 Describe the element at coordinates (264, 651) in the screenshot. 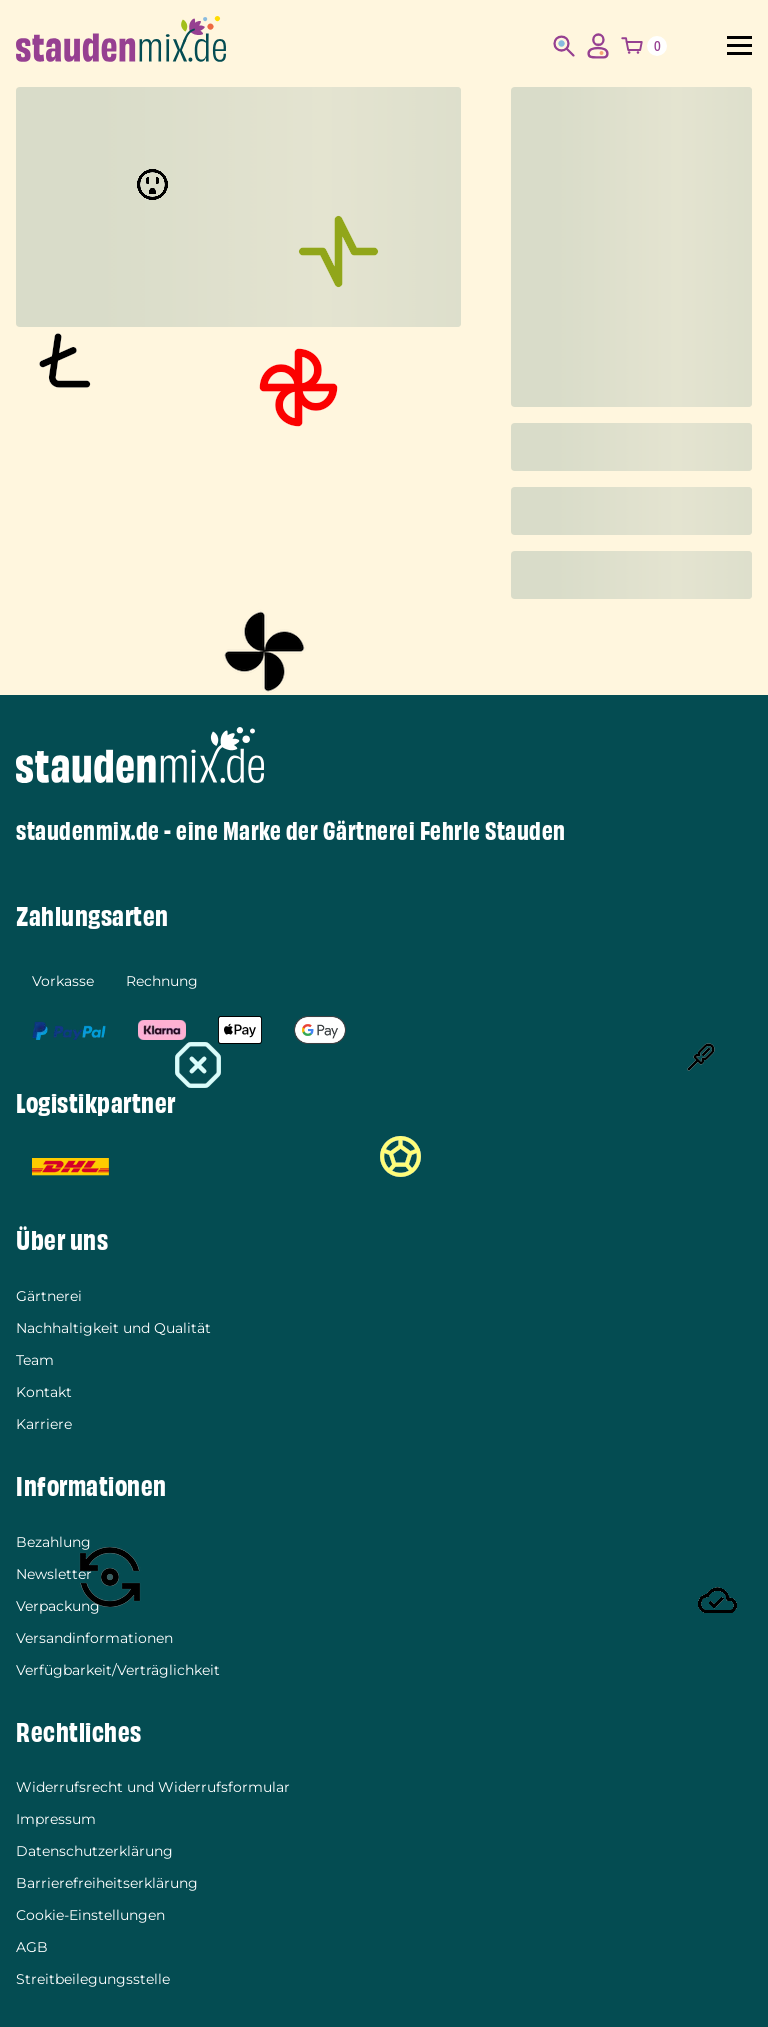

I see `access toys or games category` at that location.